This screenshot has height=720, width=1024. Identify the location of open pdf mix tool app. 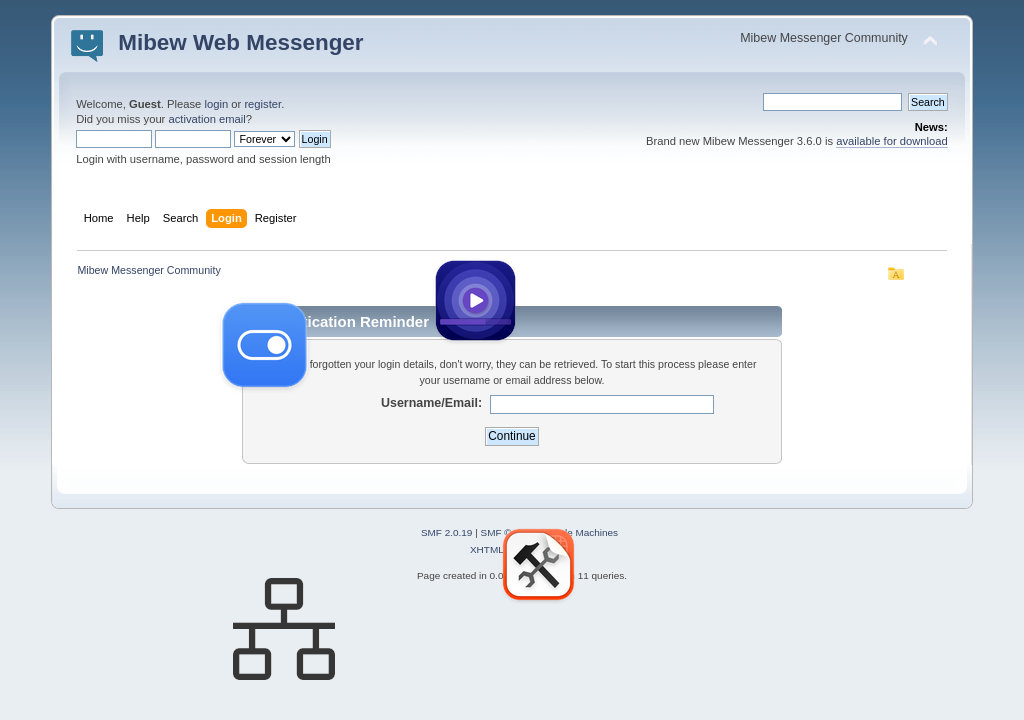
(538, 564).